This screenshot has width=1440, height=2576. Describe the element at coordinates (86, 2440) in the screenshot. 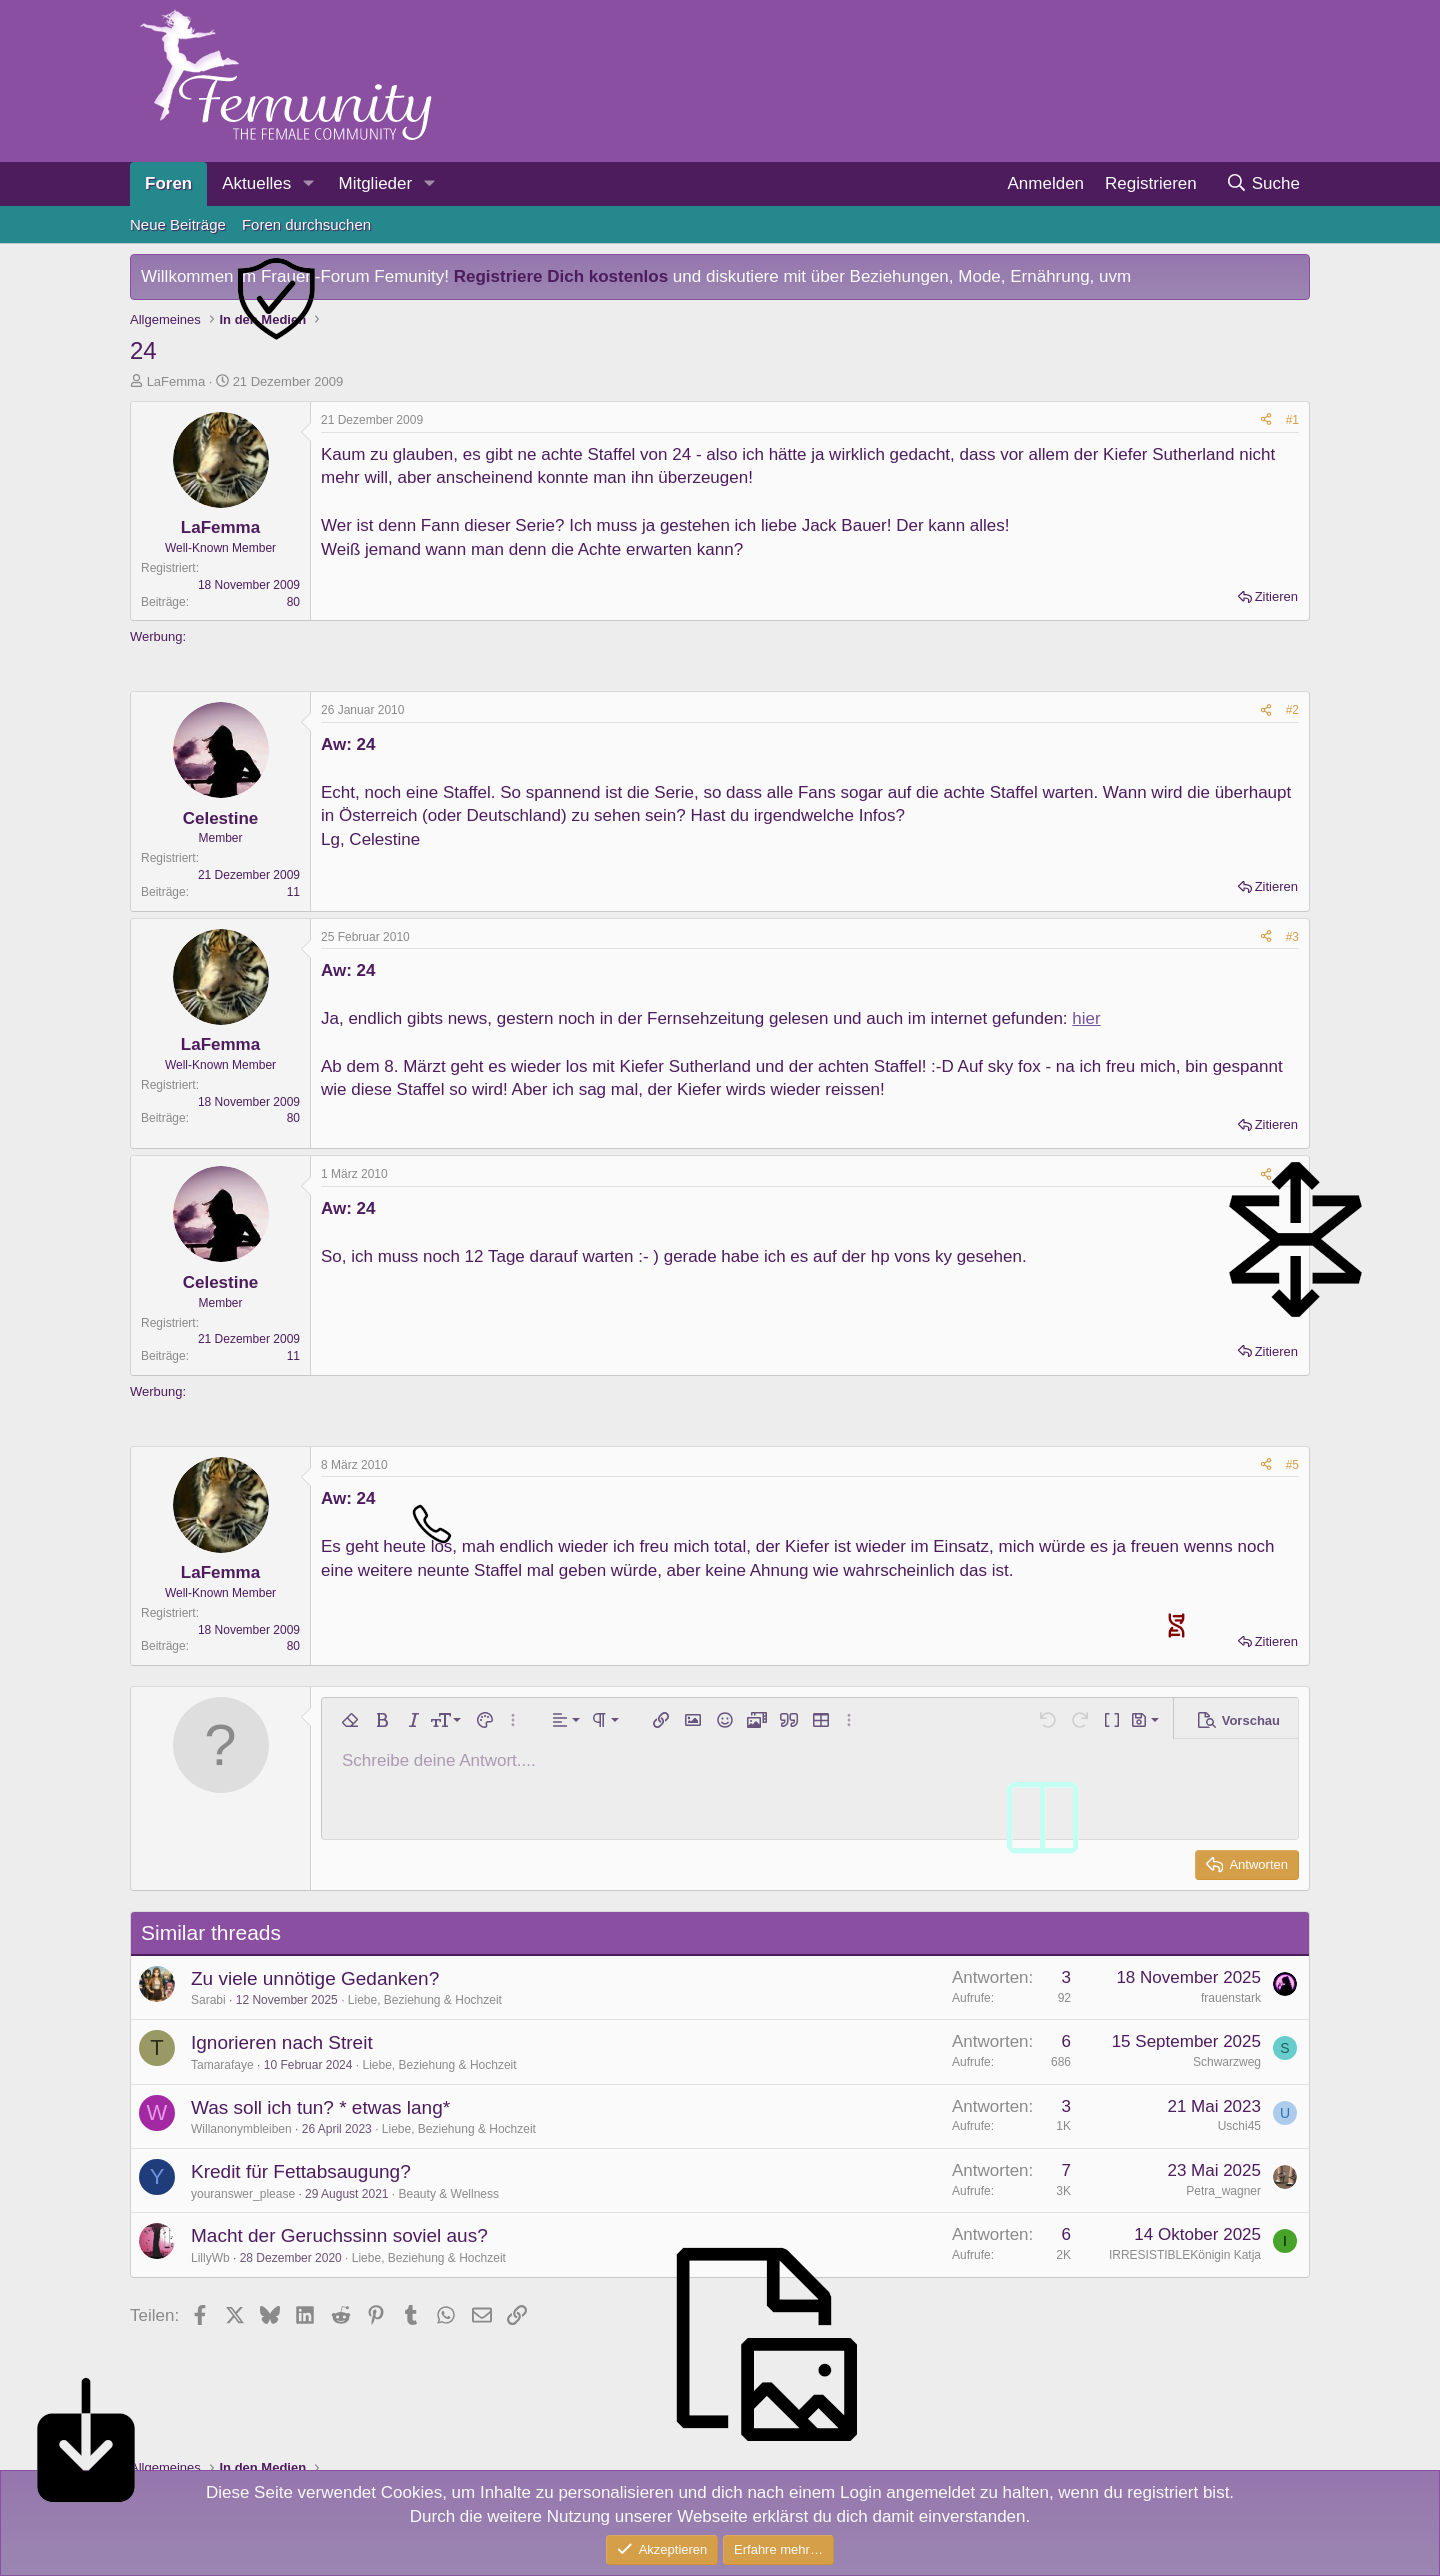

I see `download a file or content` at that location.